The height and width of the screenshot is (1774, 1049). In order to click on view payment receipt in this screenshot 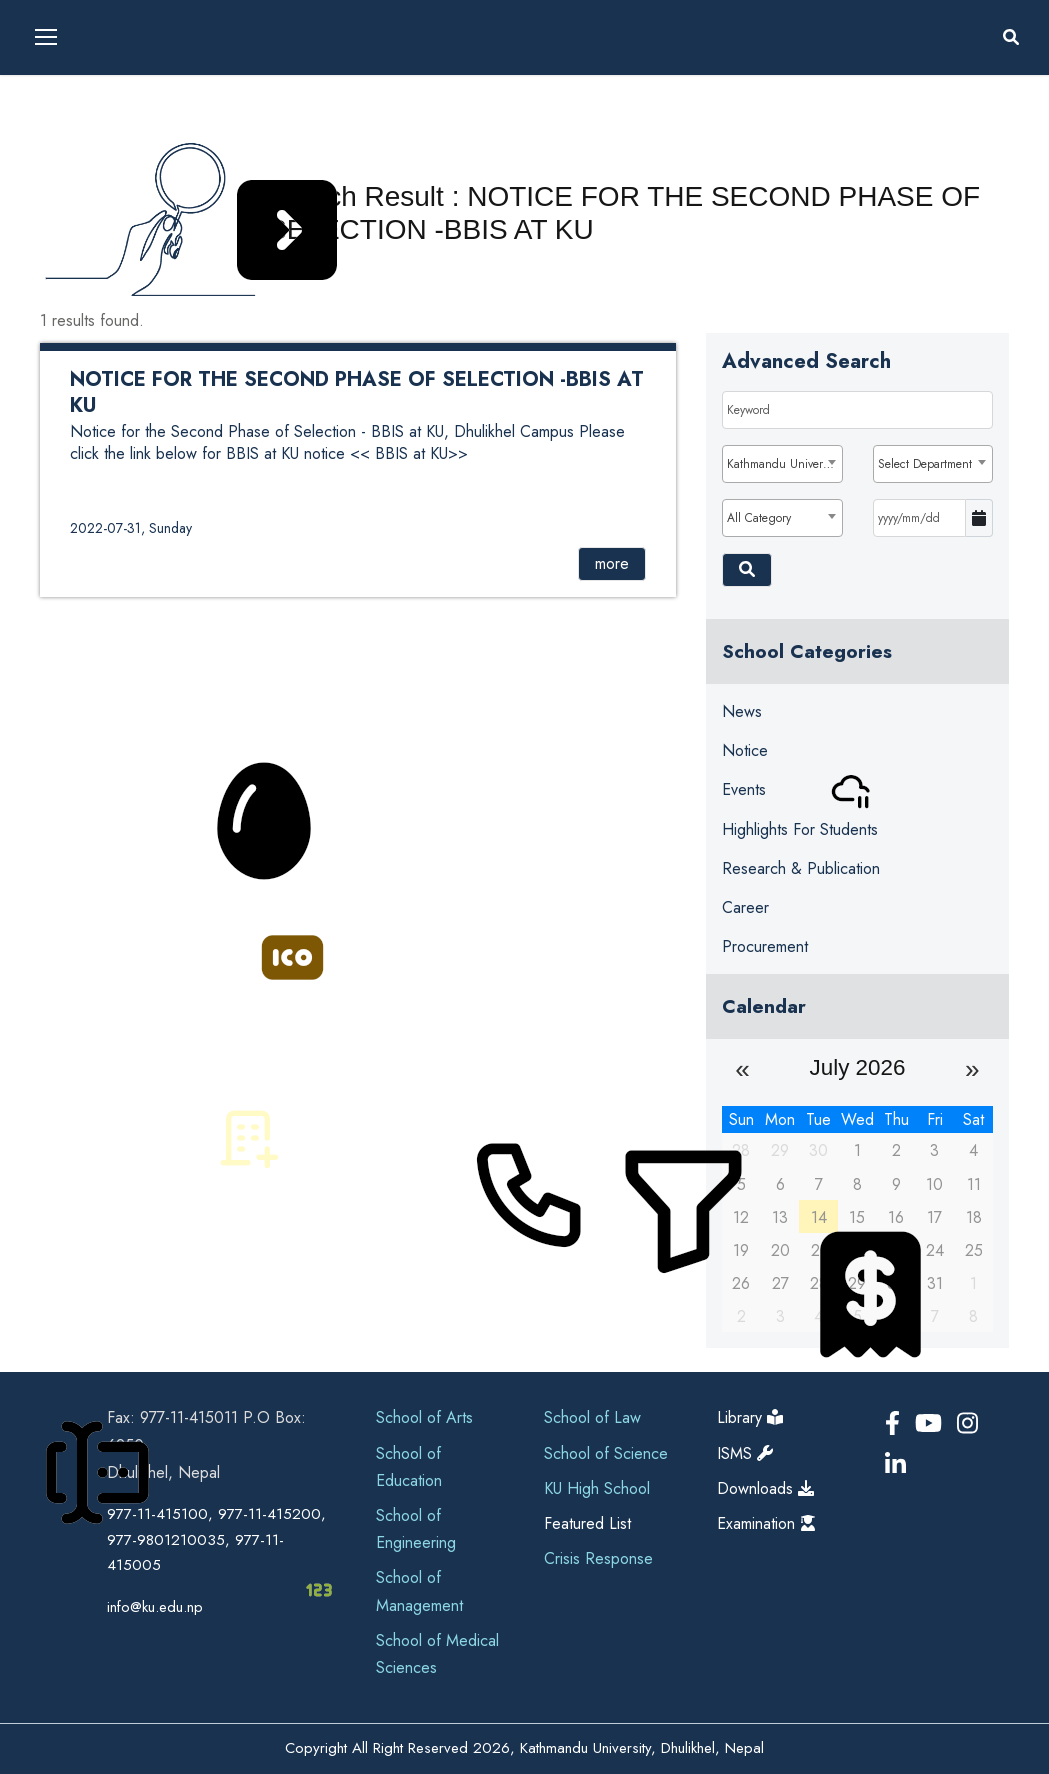, I will do `click(870, 1294)`.